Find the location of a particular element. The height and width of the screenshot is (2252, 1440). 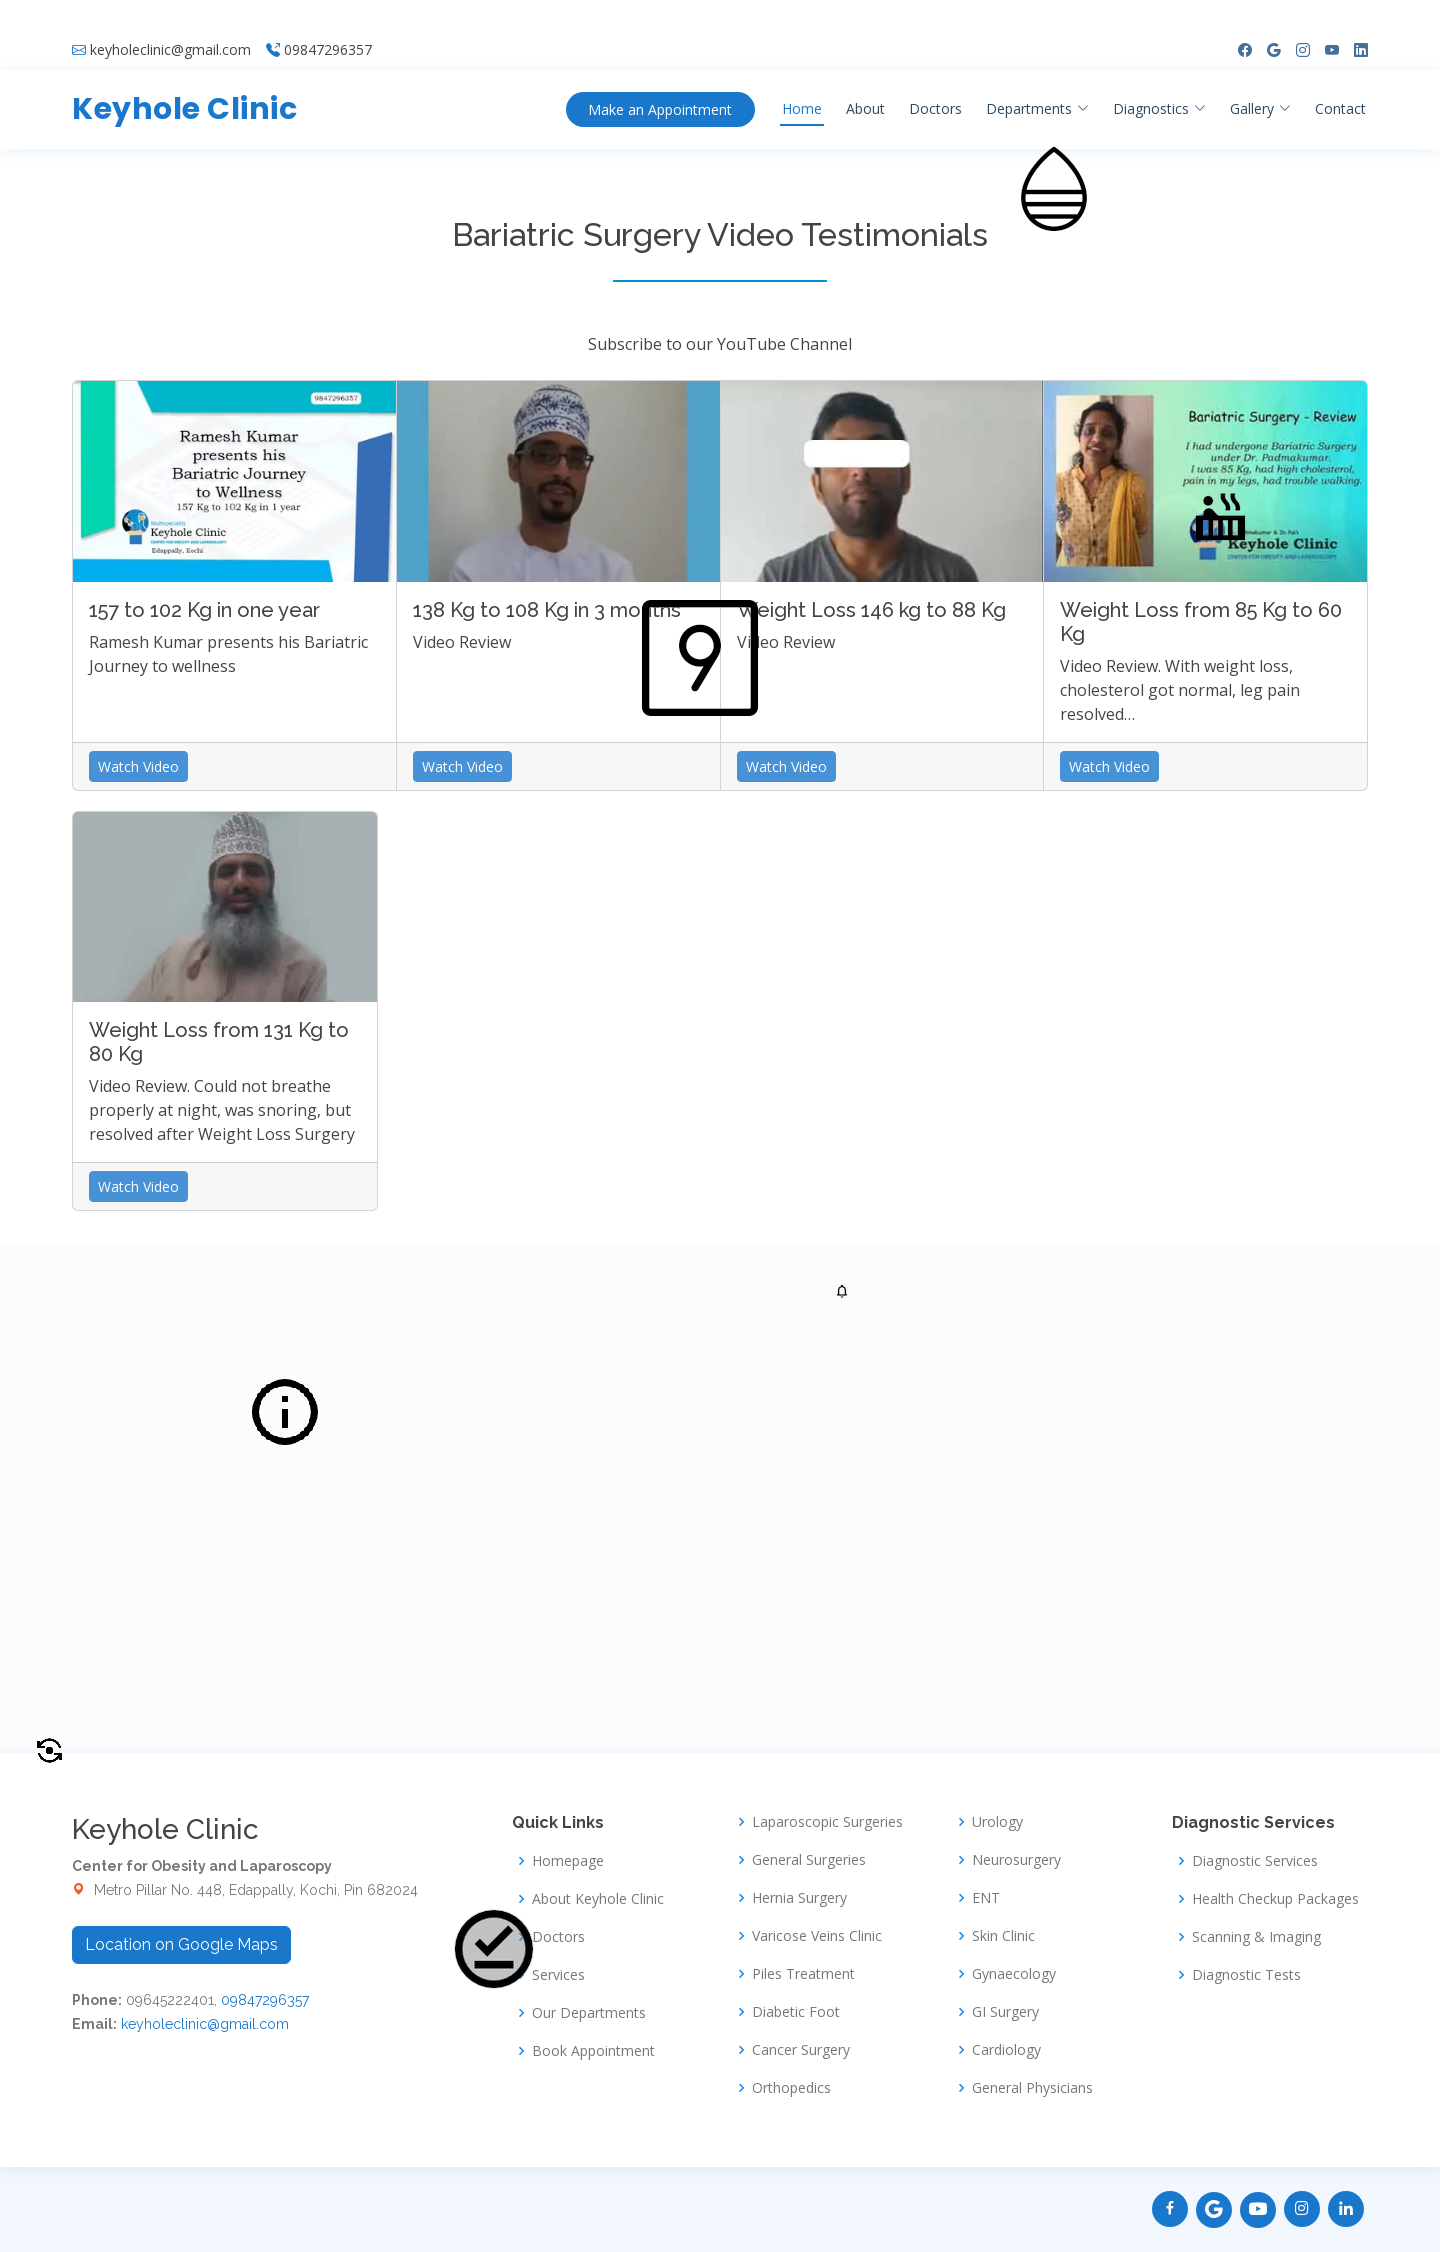

view more information about this item is located at coordinates (285, 1412).